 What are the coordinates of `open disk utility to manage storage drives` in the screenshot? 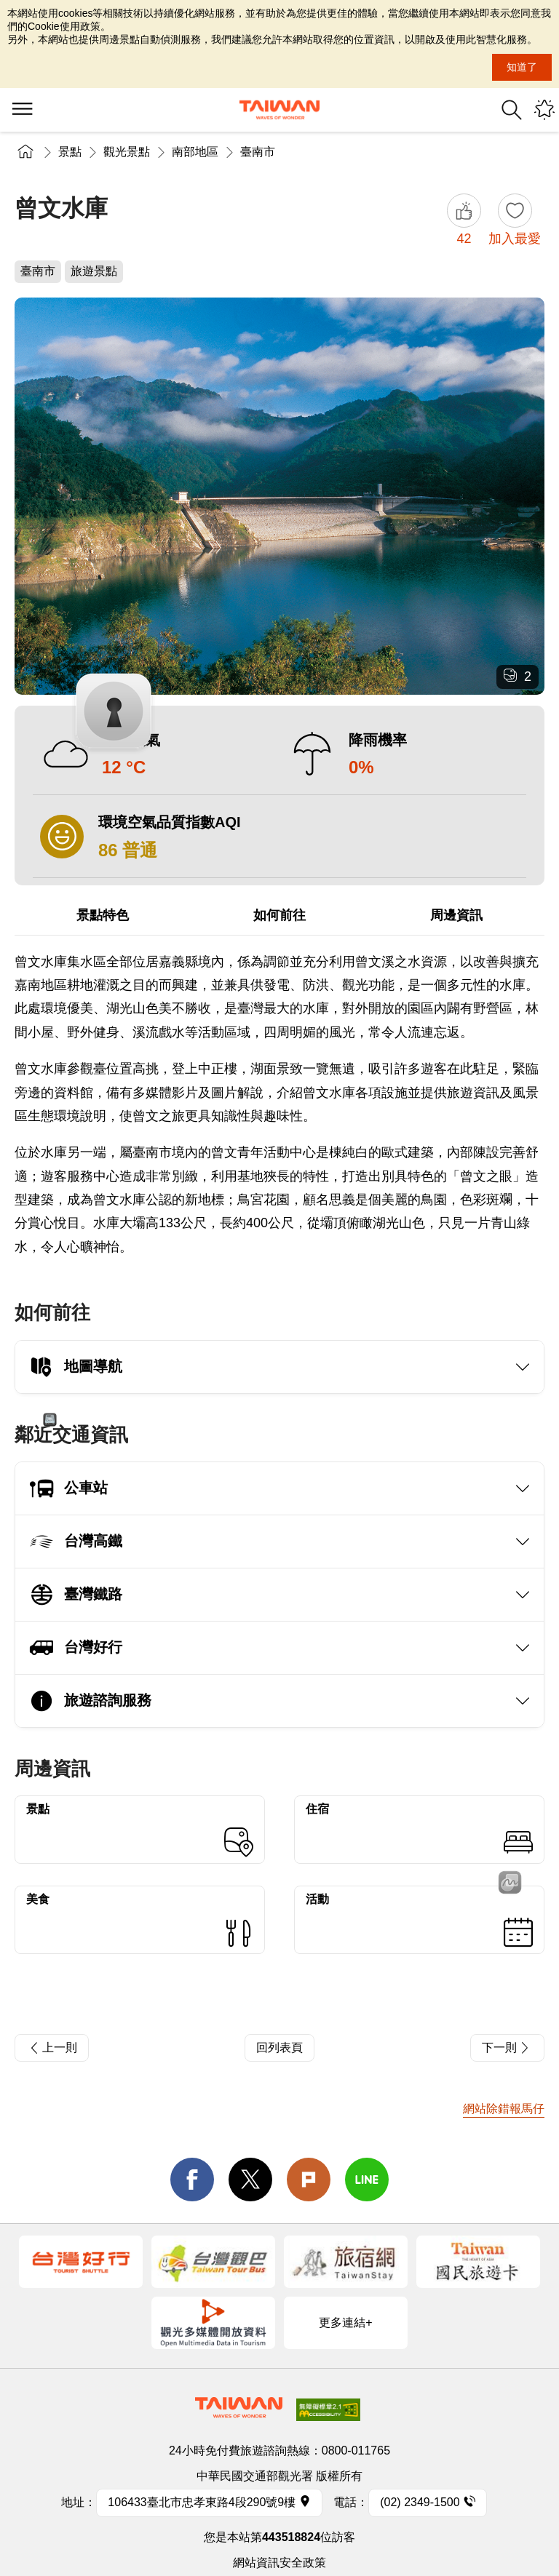 It's located at (49, 1419).